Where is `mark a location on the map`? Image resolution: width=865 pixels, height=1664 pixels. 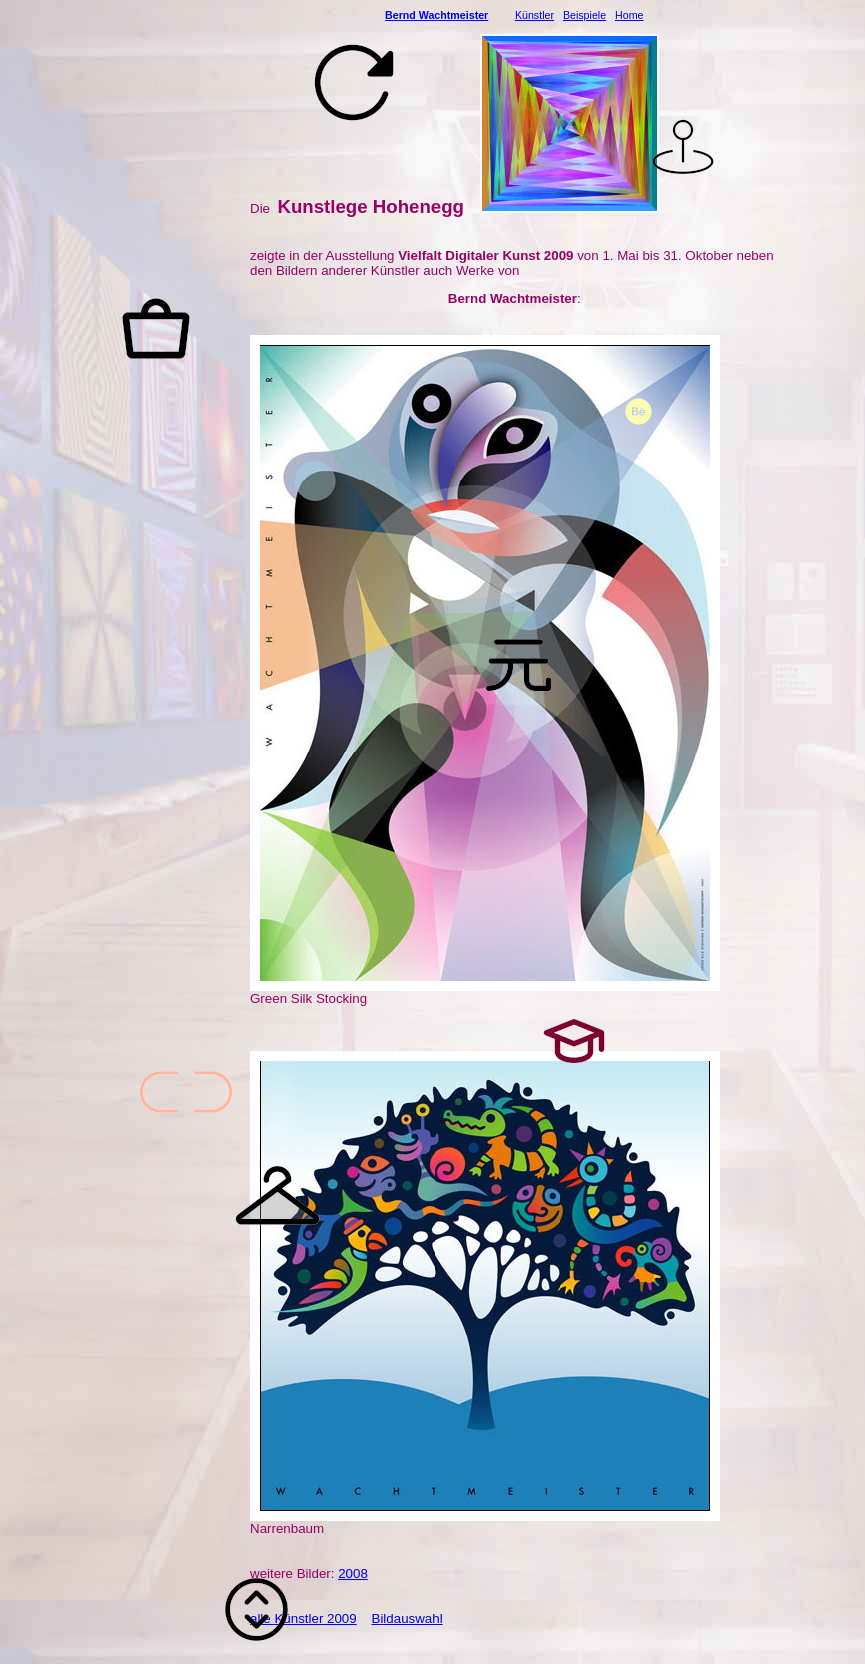
mark a location on the map is located at coordinates (683, 148).